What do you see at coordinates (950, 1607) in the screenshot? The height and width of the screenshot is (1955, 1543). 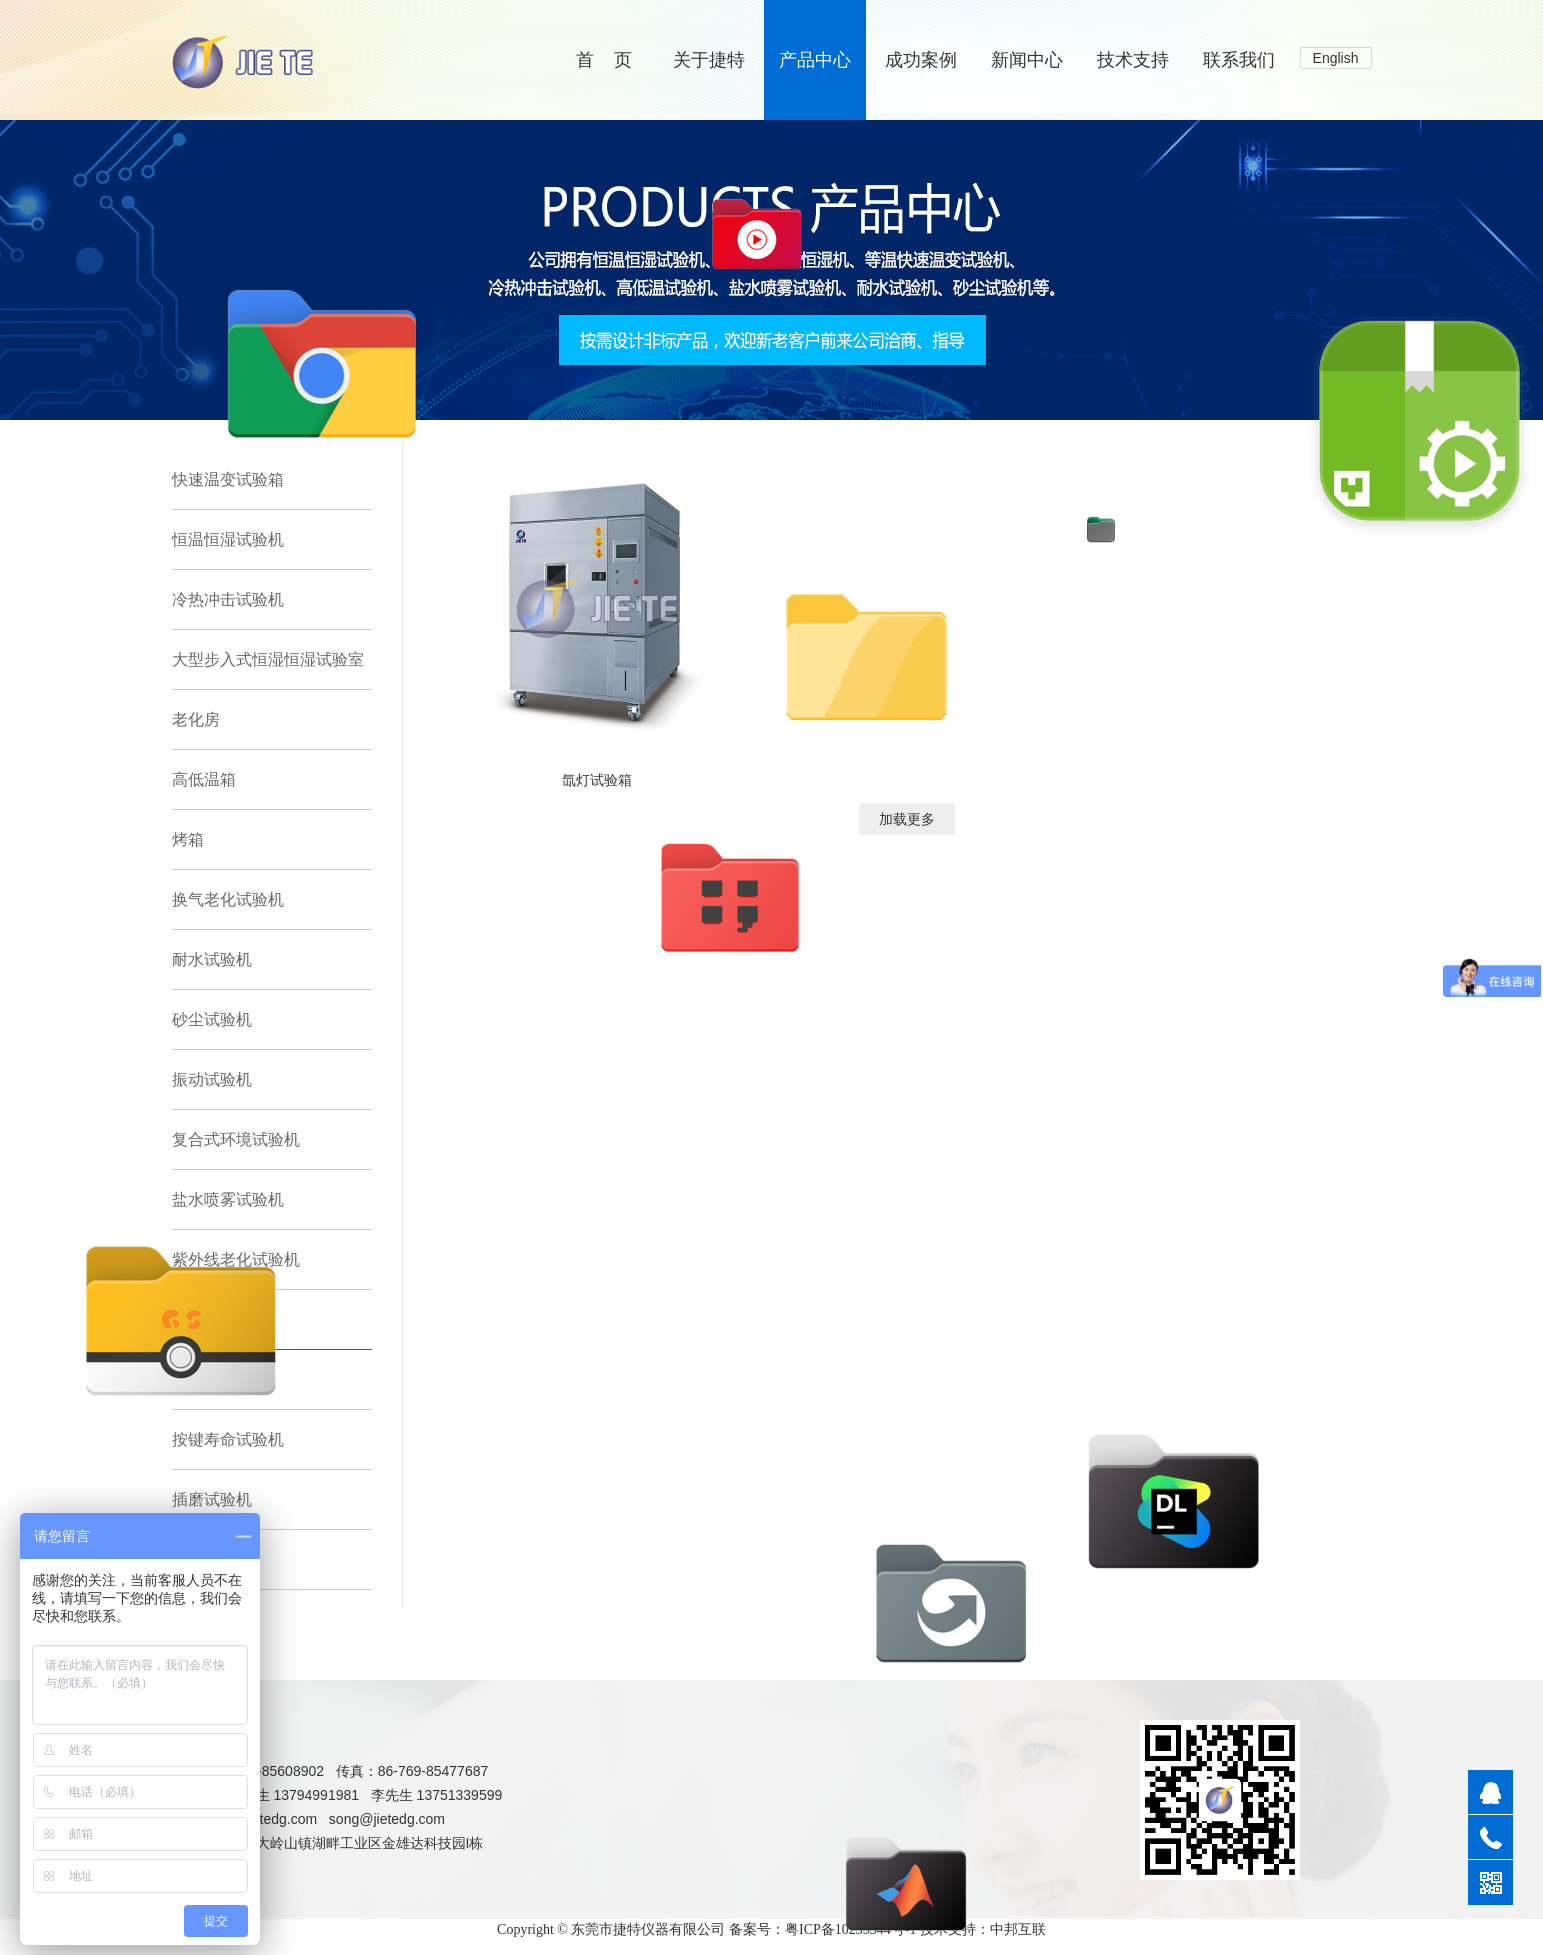 I see `folder containing portable applications` at bounding box center [950, 1607].